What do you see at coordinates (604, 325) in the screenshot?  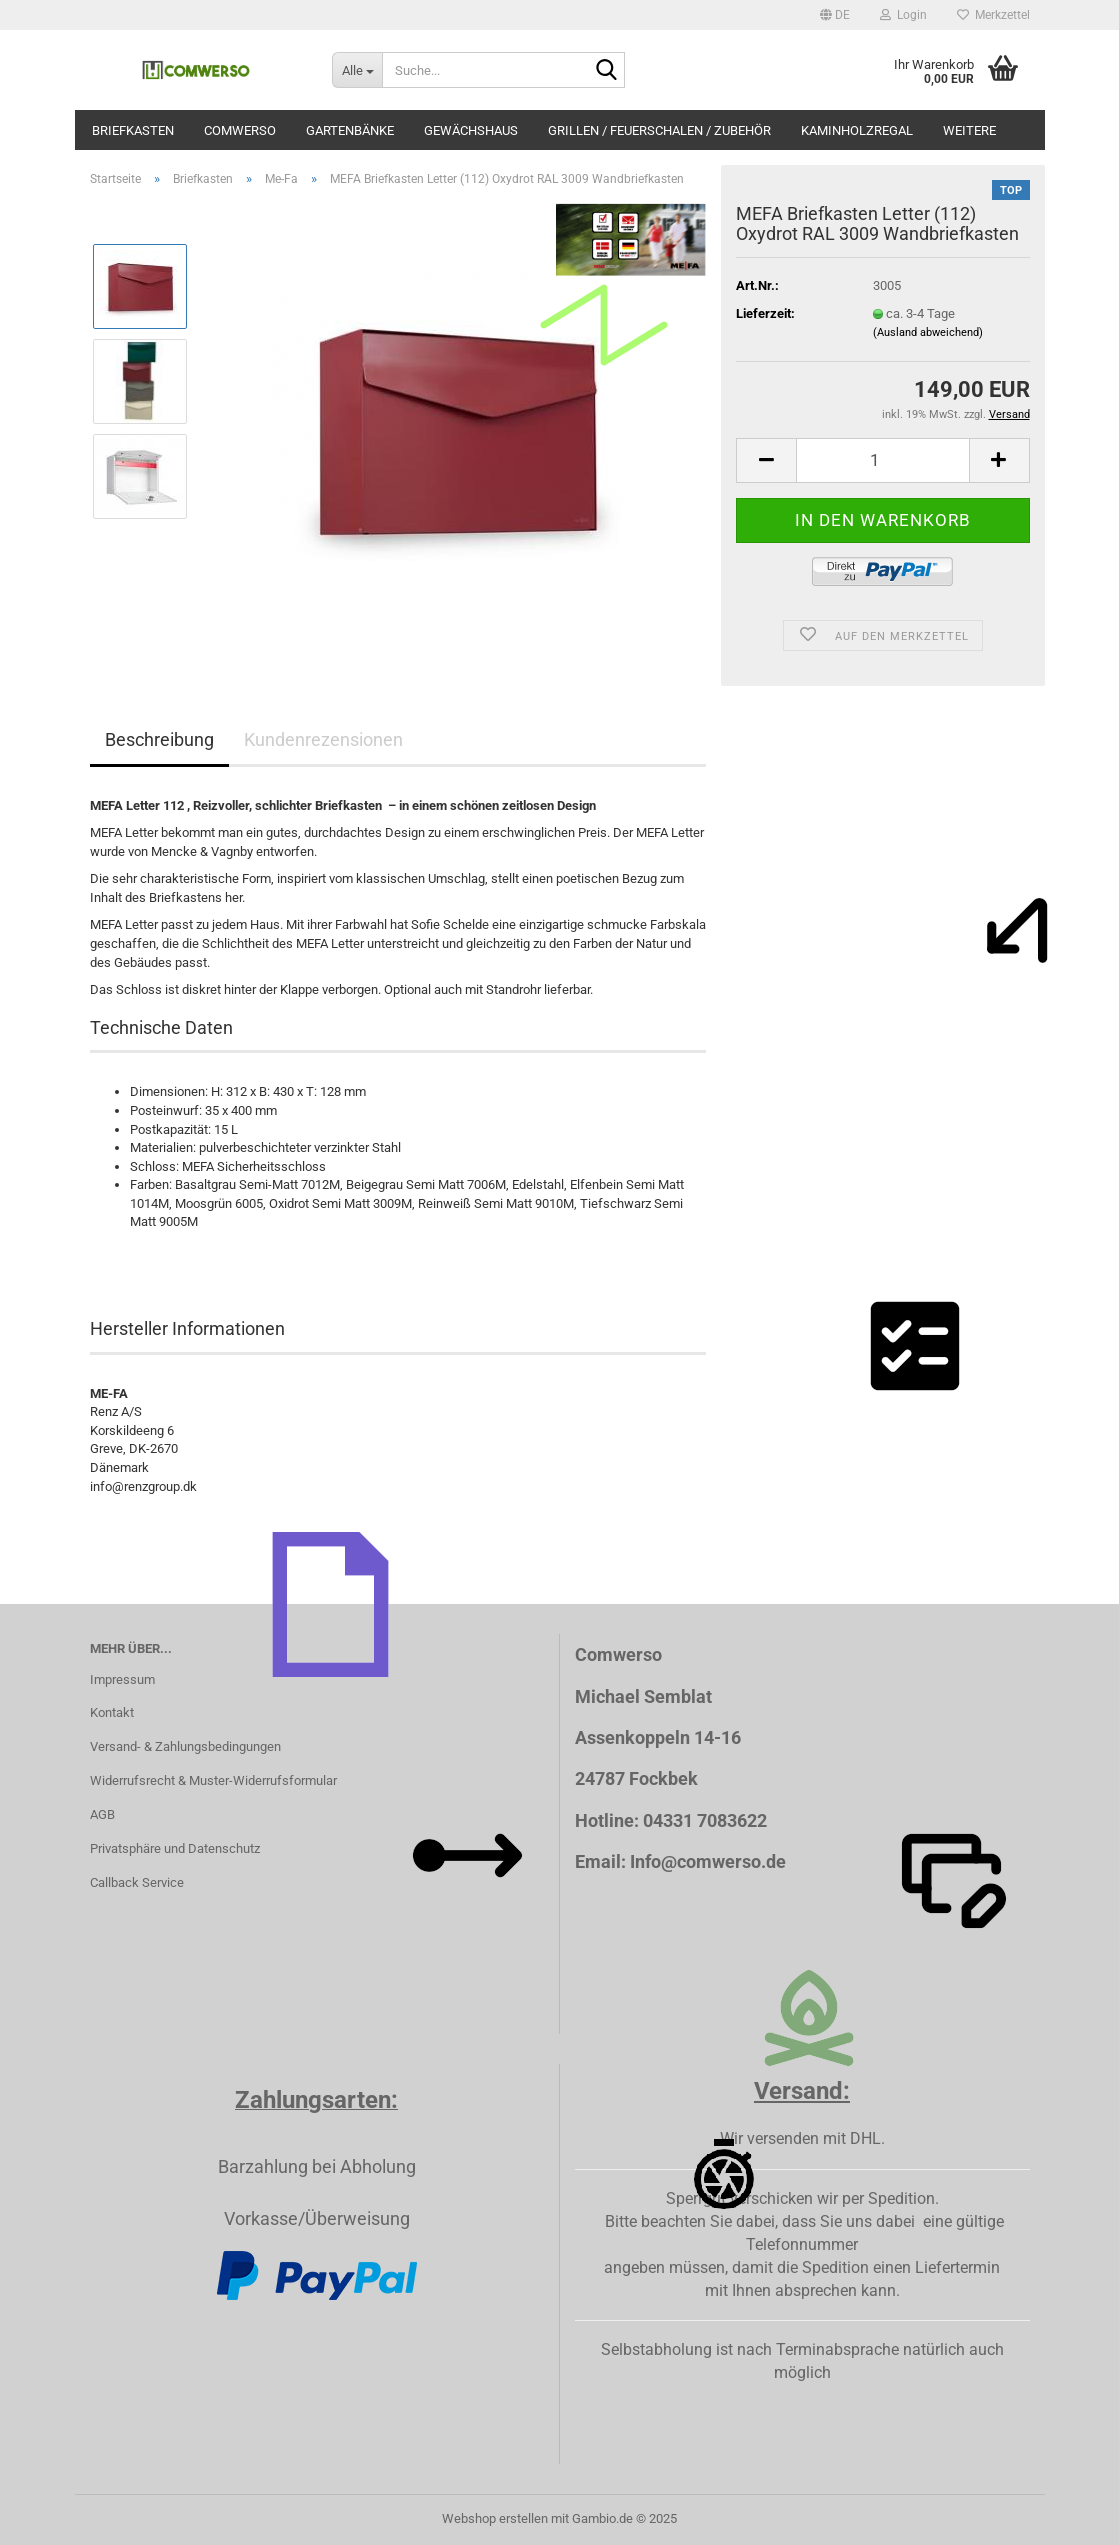 I see `select sawtooth waveform in audio synthesizer` at bounding box center [604, 325].